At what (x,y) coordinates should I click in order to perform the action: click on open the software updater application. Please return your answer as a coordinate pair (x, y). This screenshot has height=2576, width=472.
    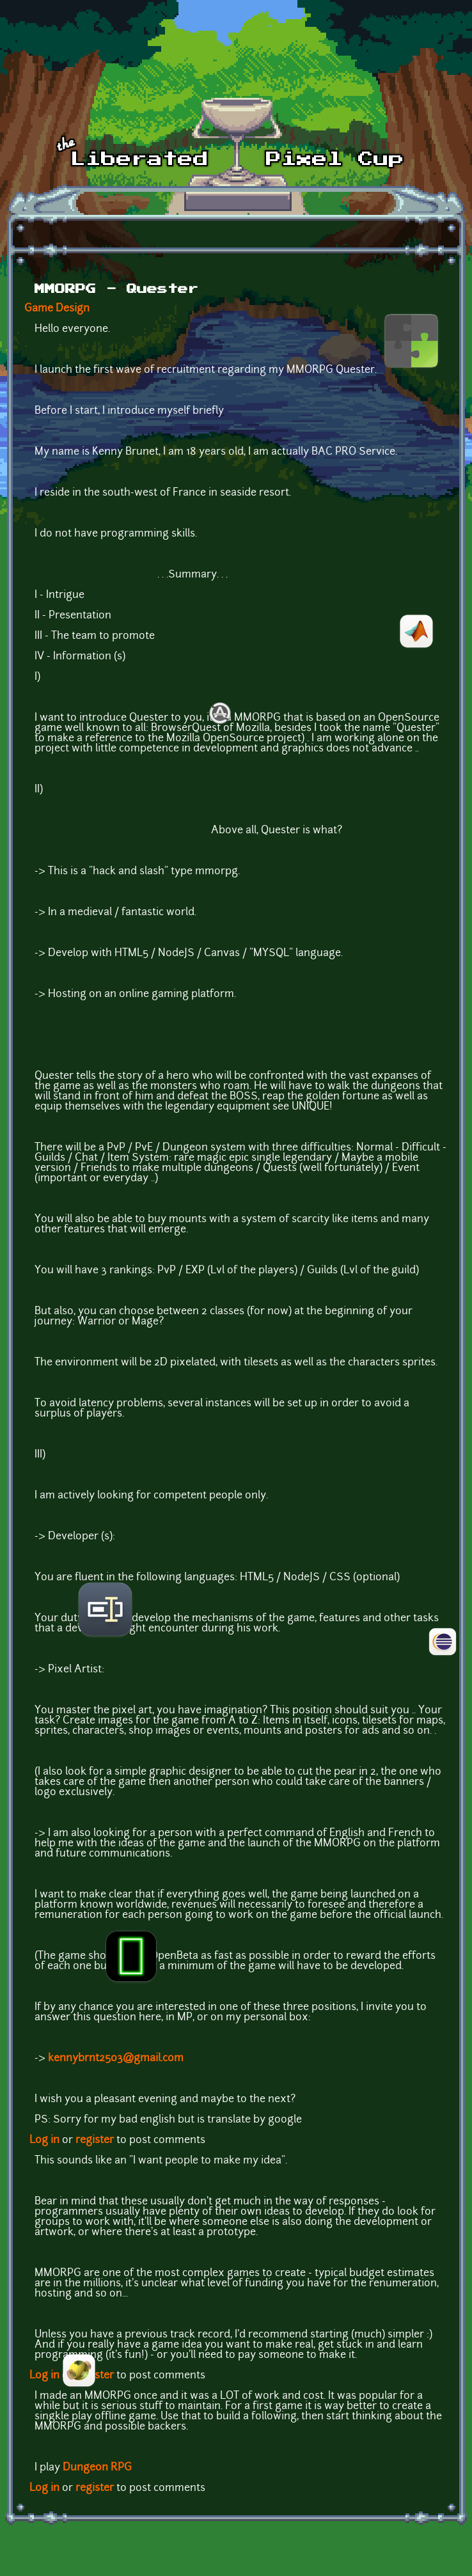
    Looking at the image, I should click on (220, 713).